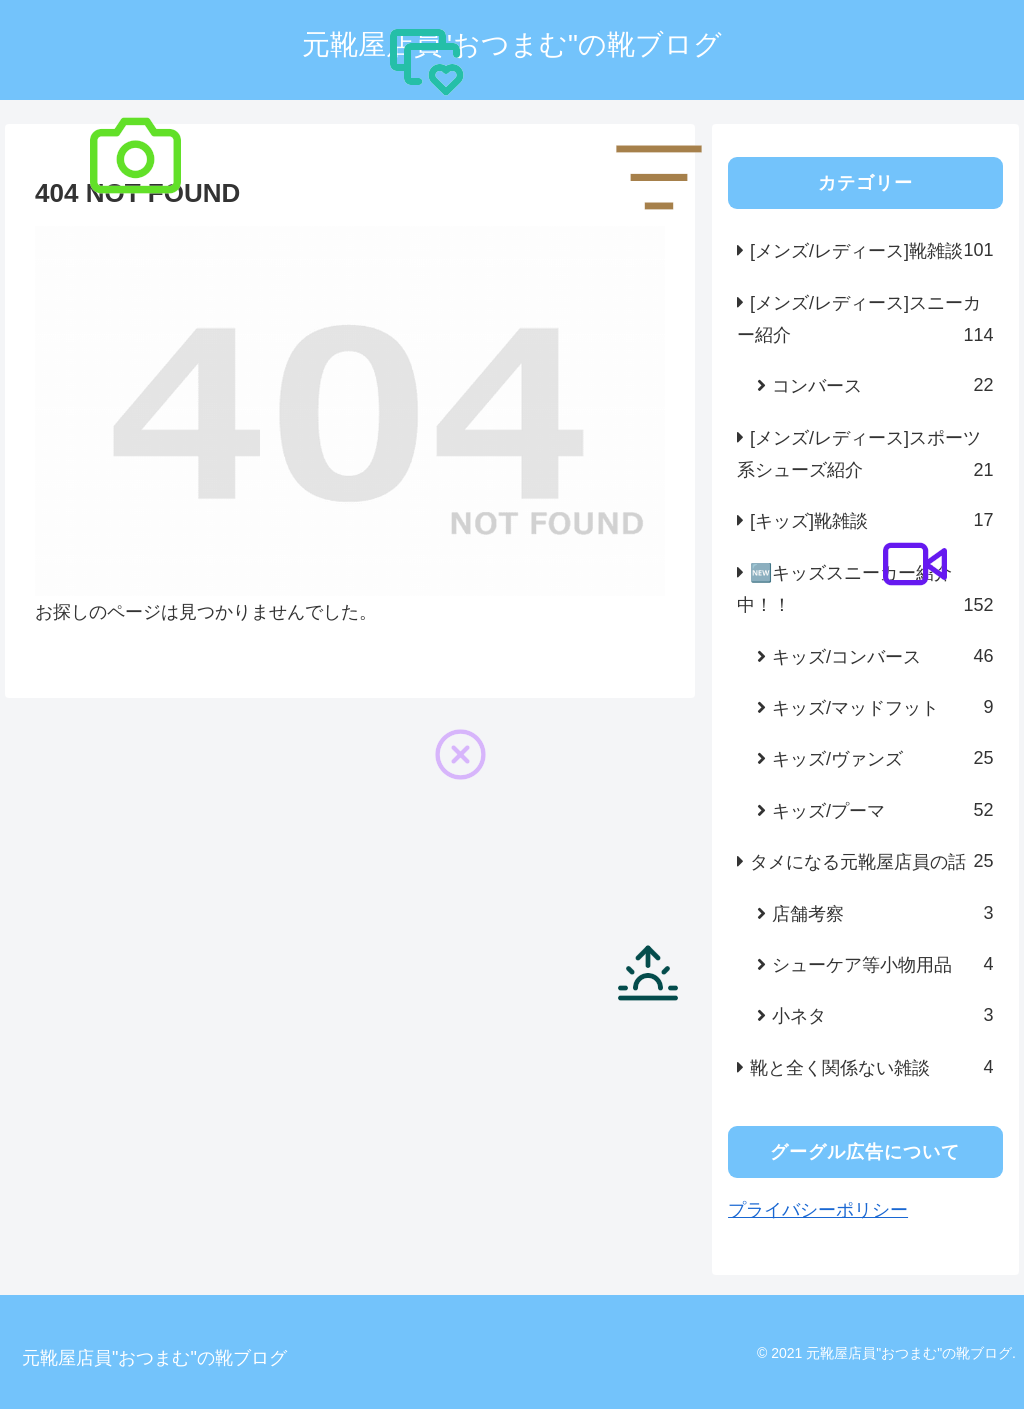  Describe the element at coordinates (135, 155) in the screenshot. I see `take a photo` at that location.